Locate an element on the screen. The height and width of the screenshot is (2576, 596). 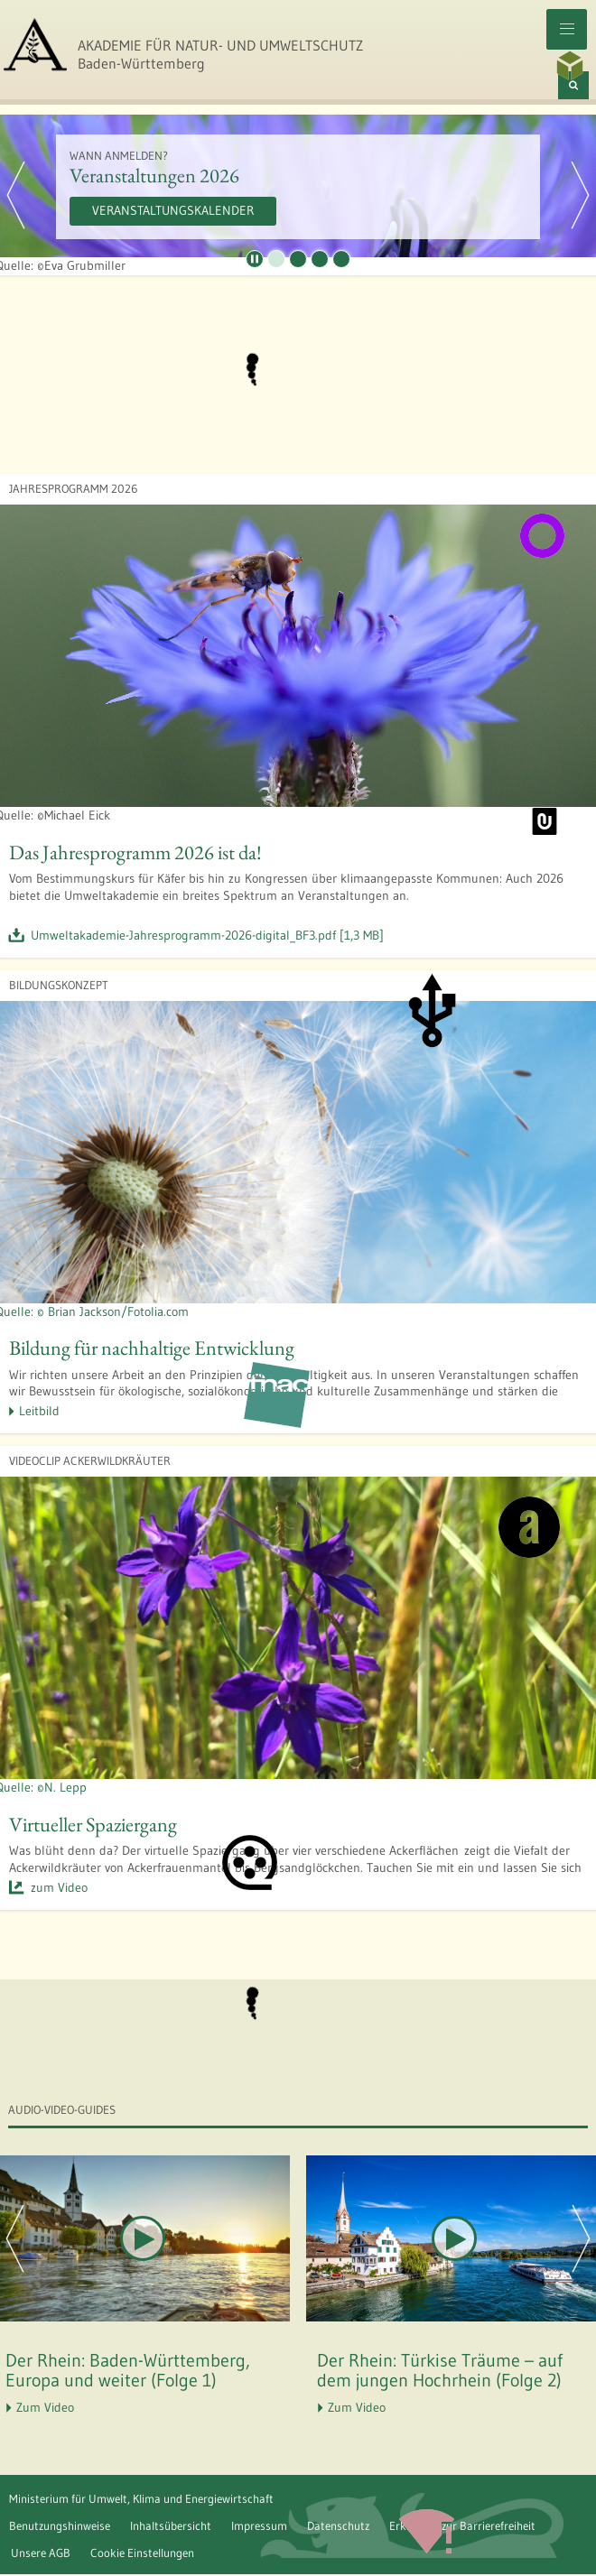
access 3d modeling or rendering tools is located at coordinates (570, 66).